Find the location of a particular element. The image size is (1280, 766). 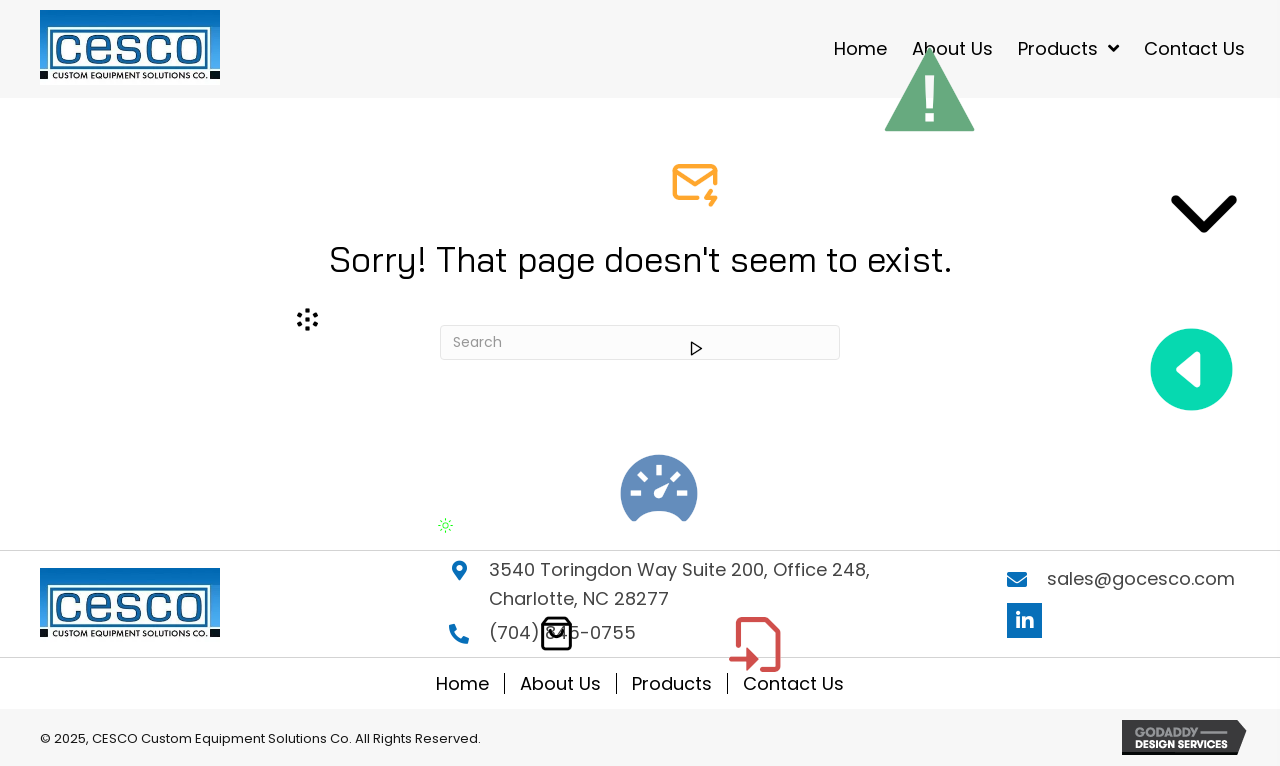

indicates a file has been moved to another location is located at coordinates (756, 644).